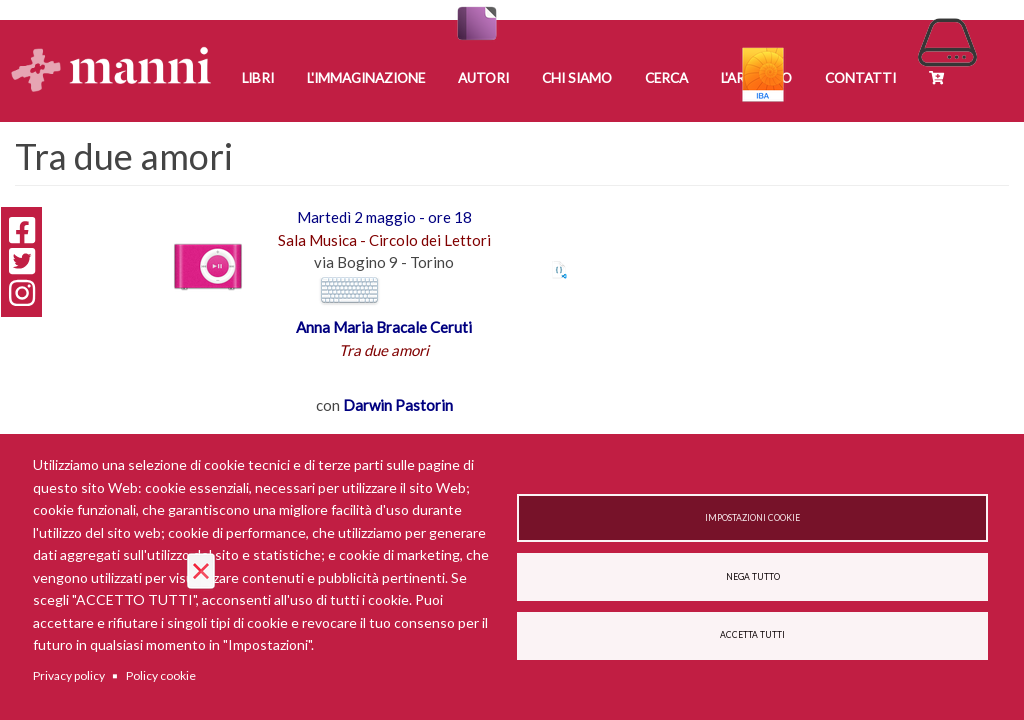 This screenshot has width=1024, height=720. I want to click on access hard drive or storage device, so click(947, 40).